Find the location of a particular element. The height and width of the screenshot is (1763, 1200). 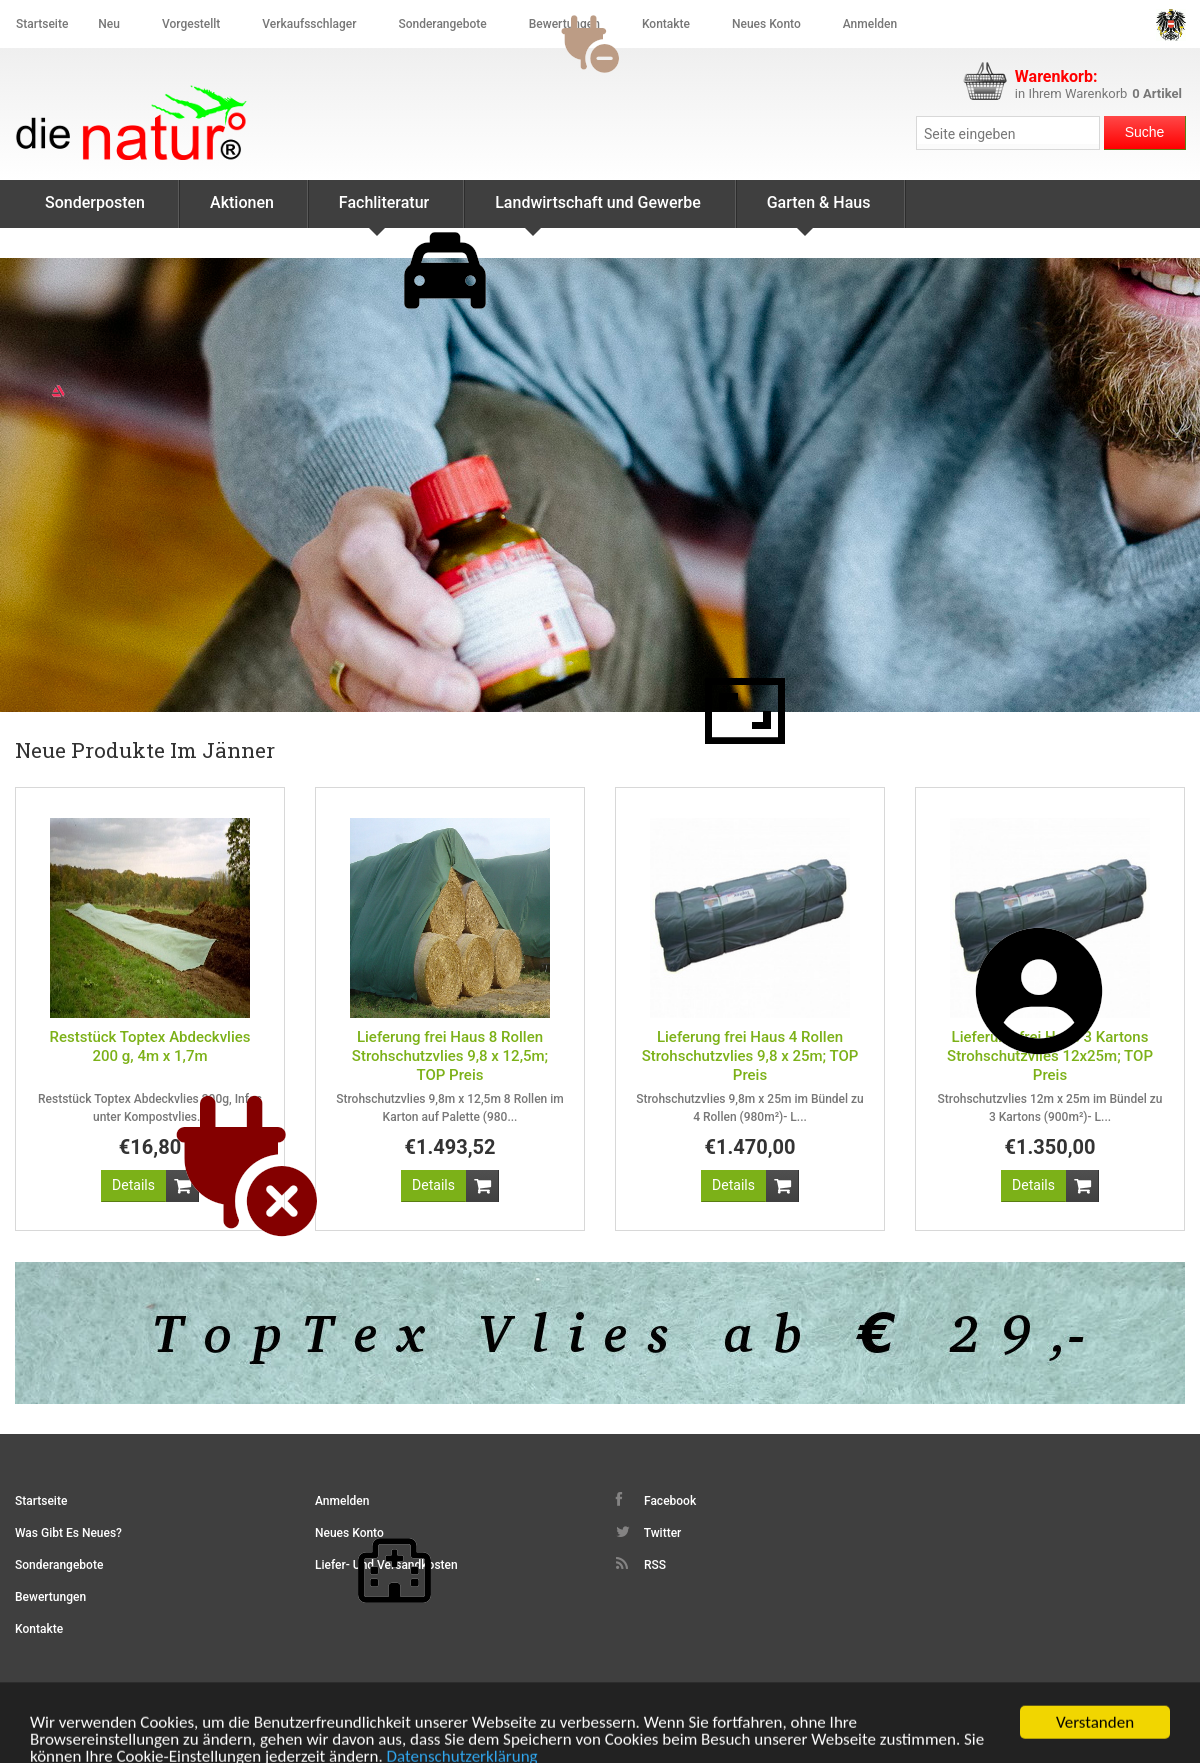

visit artstation profile or portfolio is located at coordinates (58, 391).